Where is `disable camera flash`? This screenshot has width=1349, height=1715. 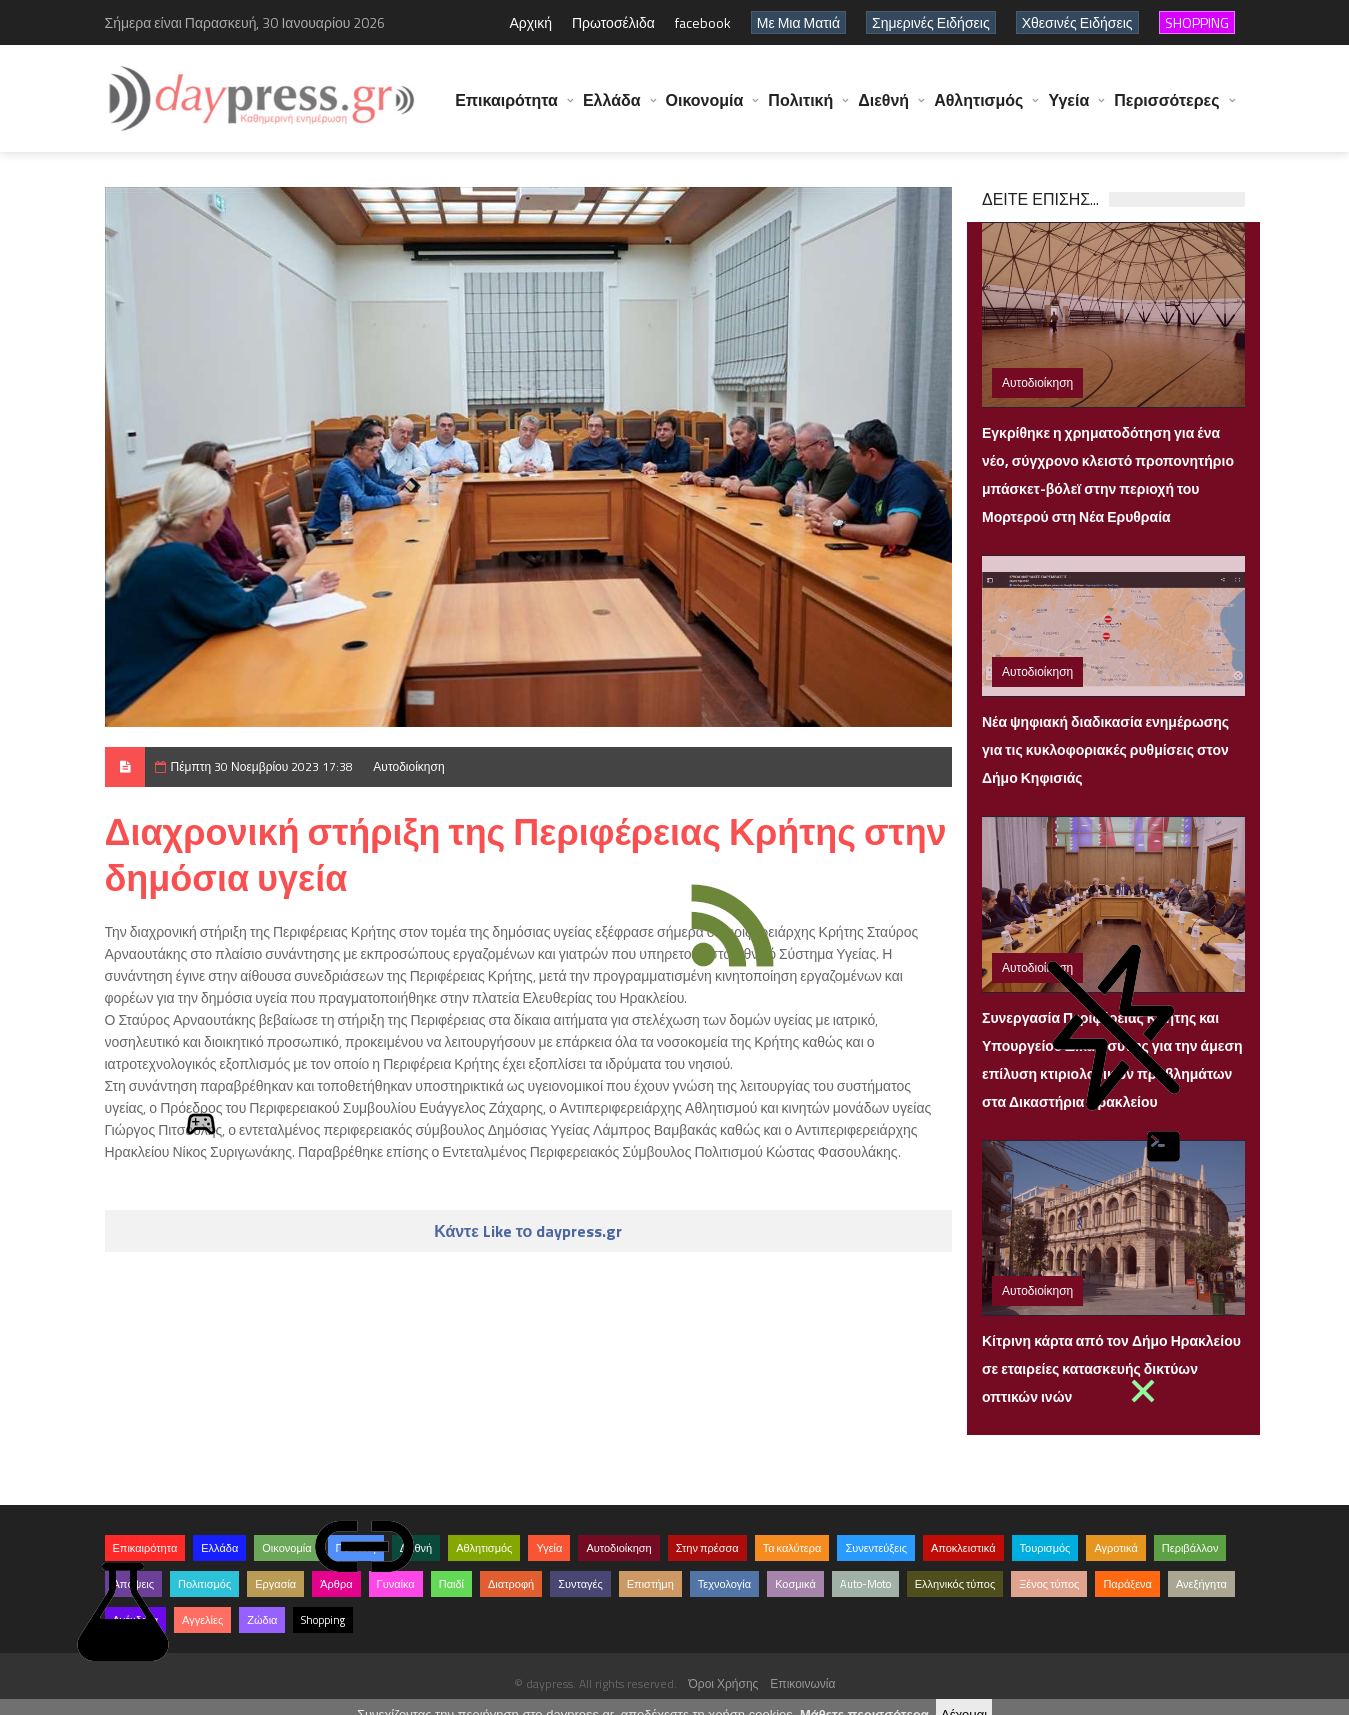 disable camera flash is located at coordinates (1113, 1027).